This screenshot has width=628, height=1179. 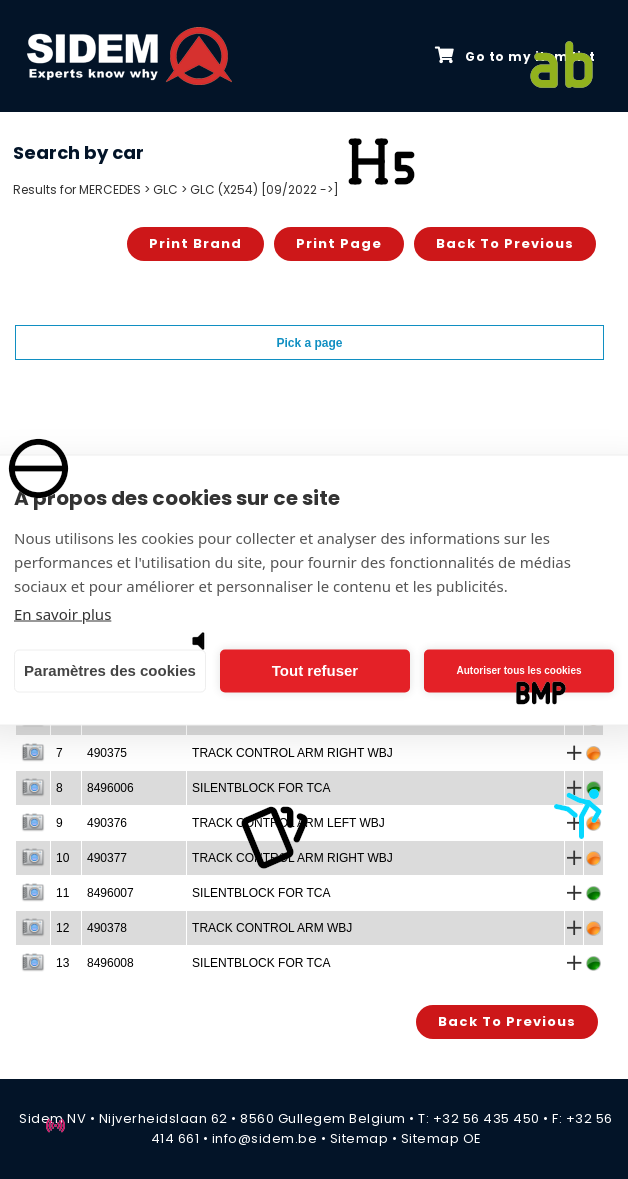 I want to click on switch to latin alphabet input, so click(x=561, y=64).